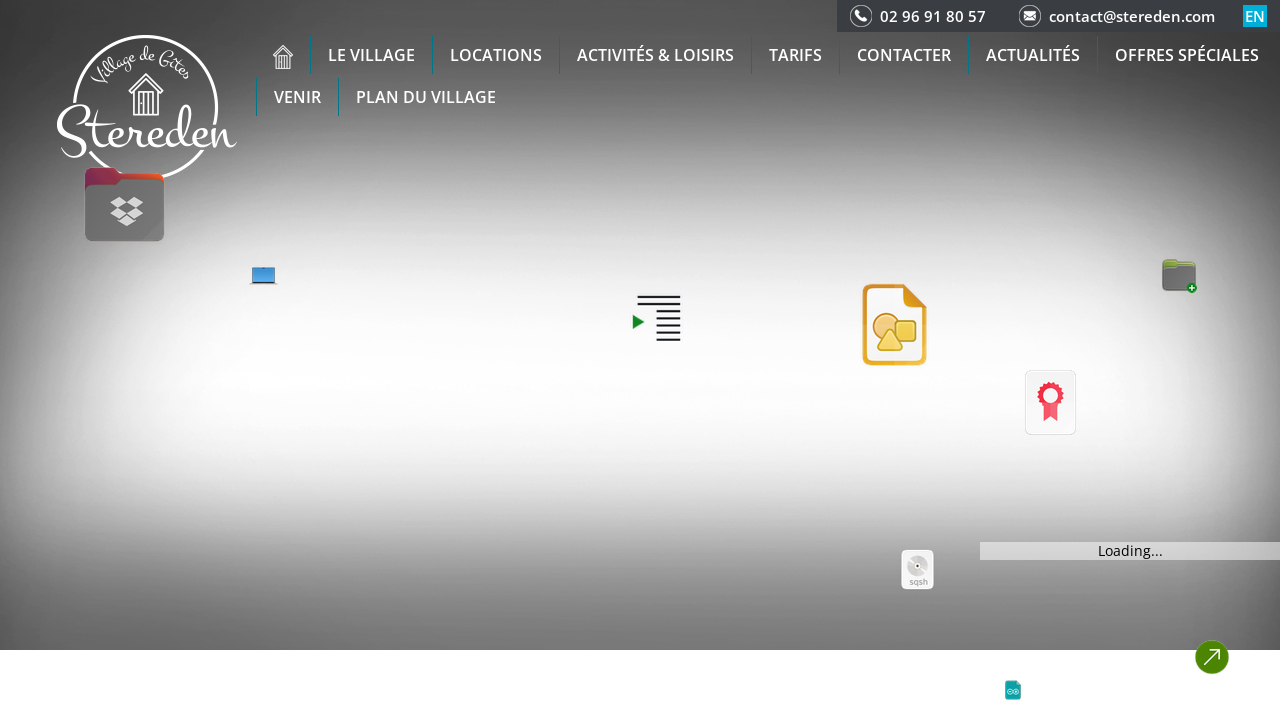  What do you see at coordinates (1050, 402) in the screenshot?
I see `a pkcs7 certificate file or security credential` at bounding box center [1050, 402].